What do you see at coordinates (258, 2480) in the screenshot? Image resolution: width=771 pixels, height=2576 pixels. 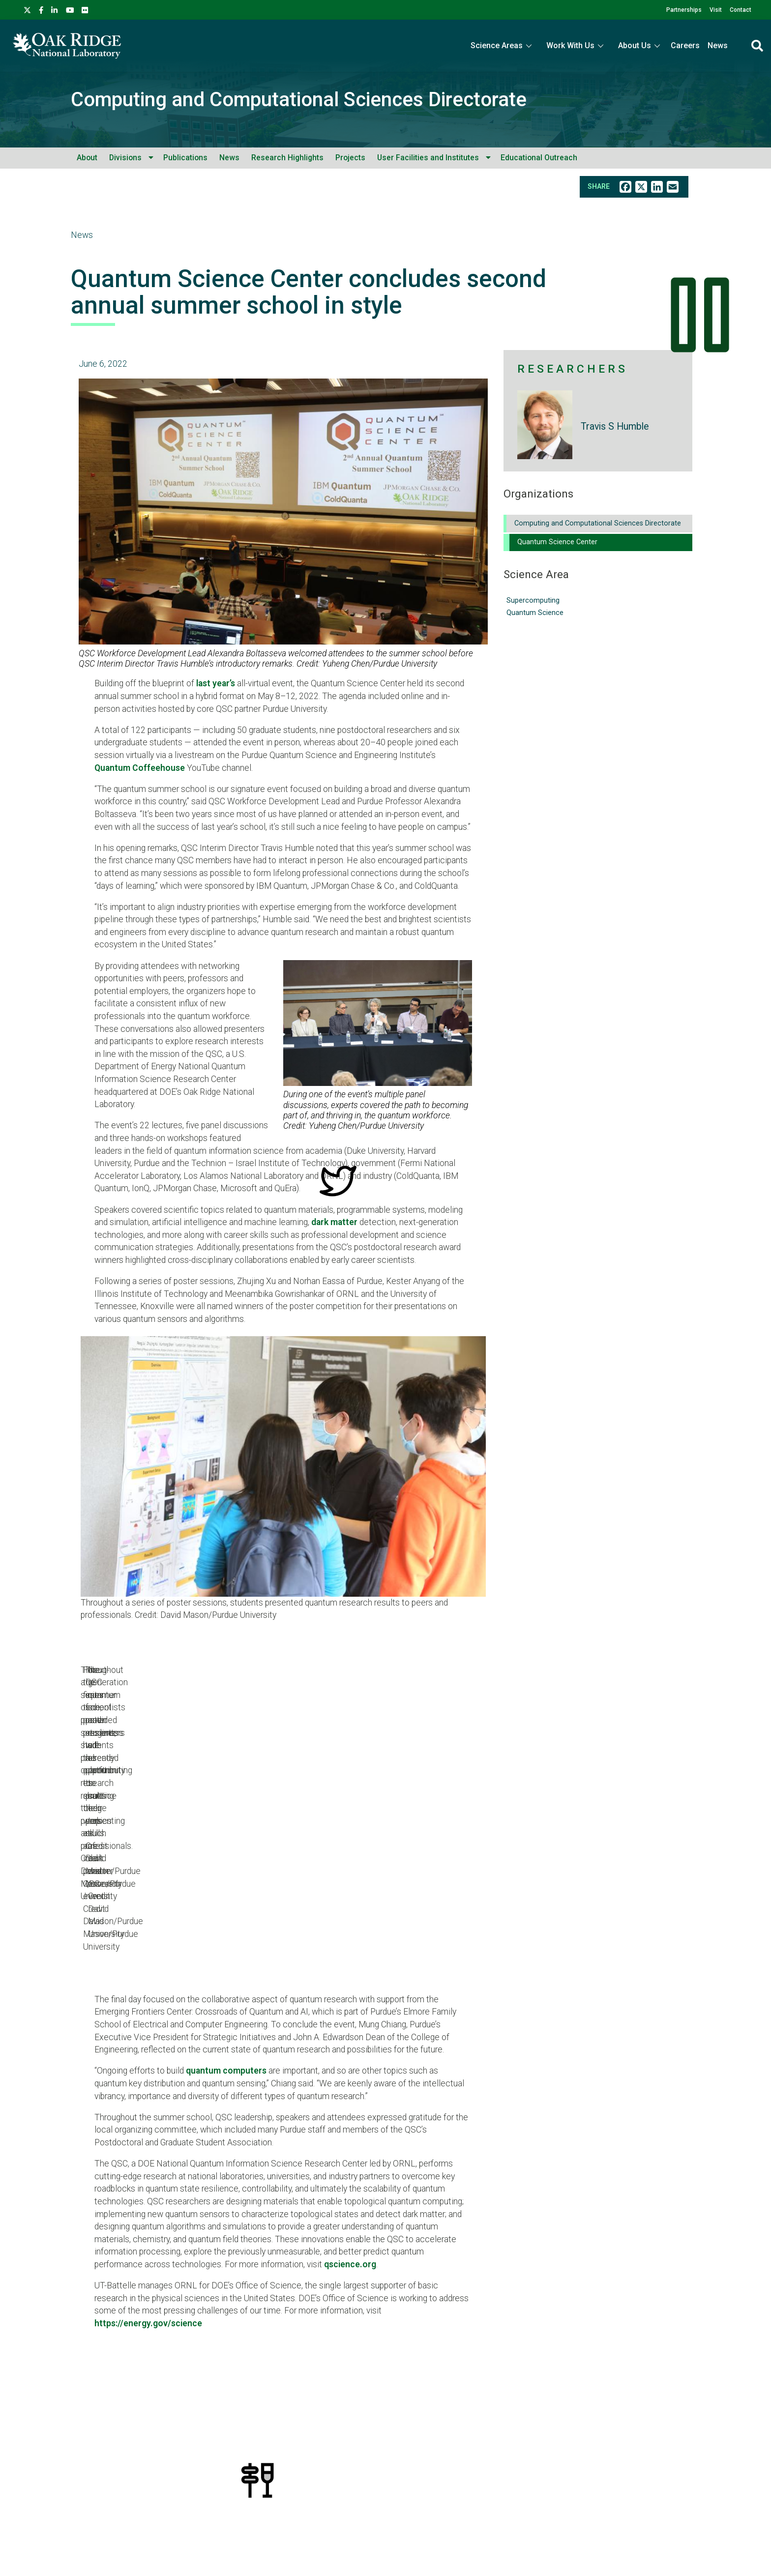 I see `browse tapas or small plates menu` at bounding box center [258, 2480].